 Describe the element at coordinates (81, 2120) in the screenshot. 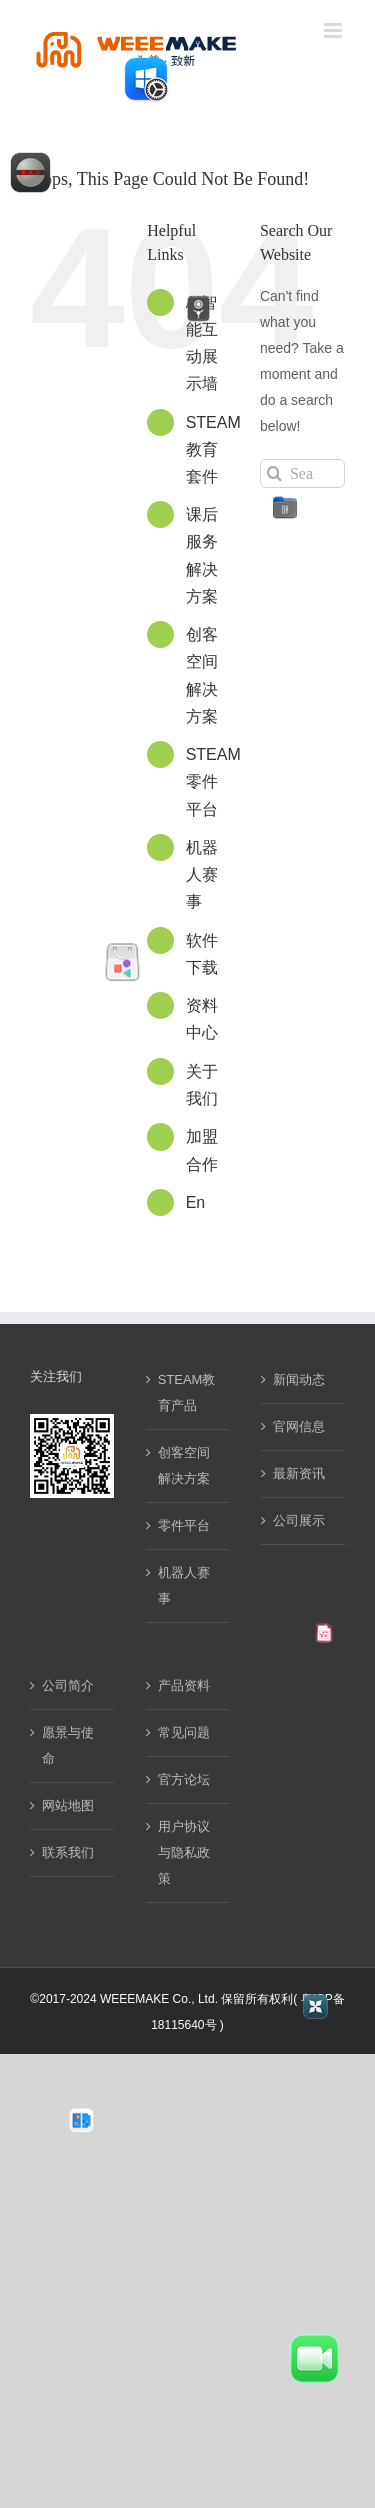

I see `open obfuscate app for redacting sensitive information` at that location.